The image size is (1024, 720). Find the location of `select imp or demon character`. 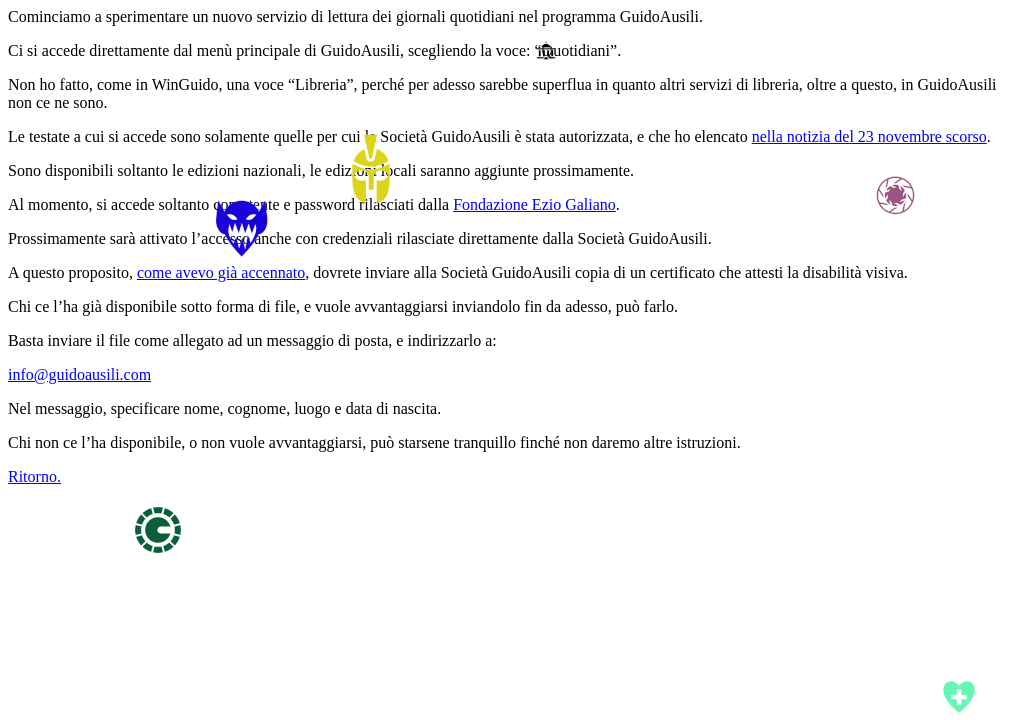

select imp or demon character is located at coordinates (241, 228).